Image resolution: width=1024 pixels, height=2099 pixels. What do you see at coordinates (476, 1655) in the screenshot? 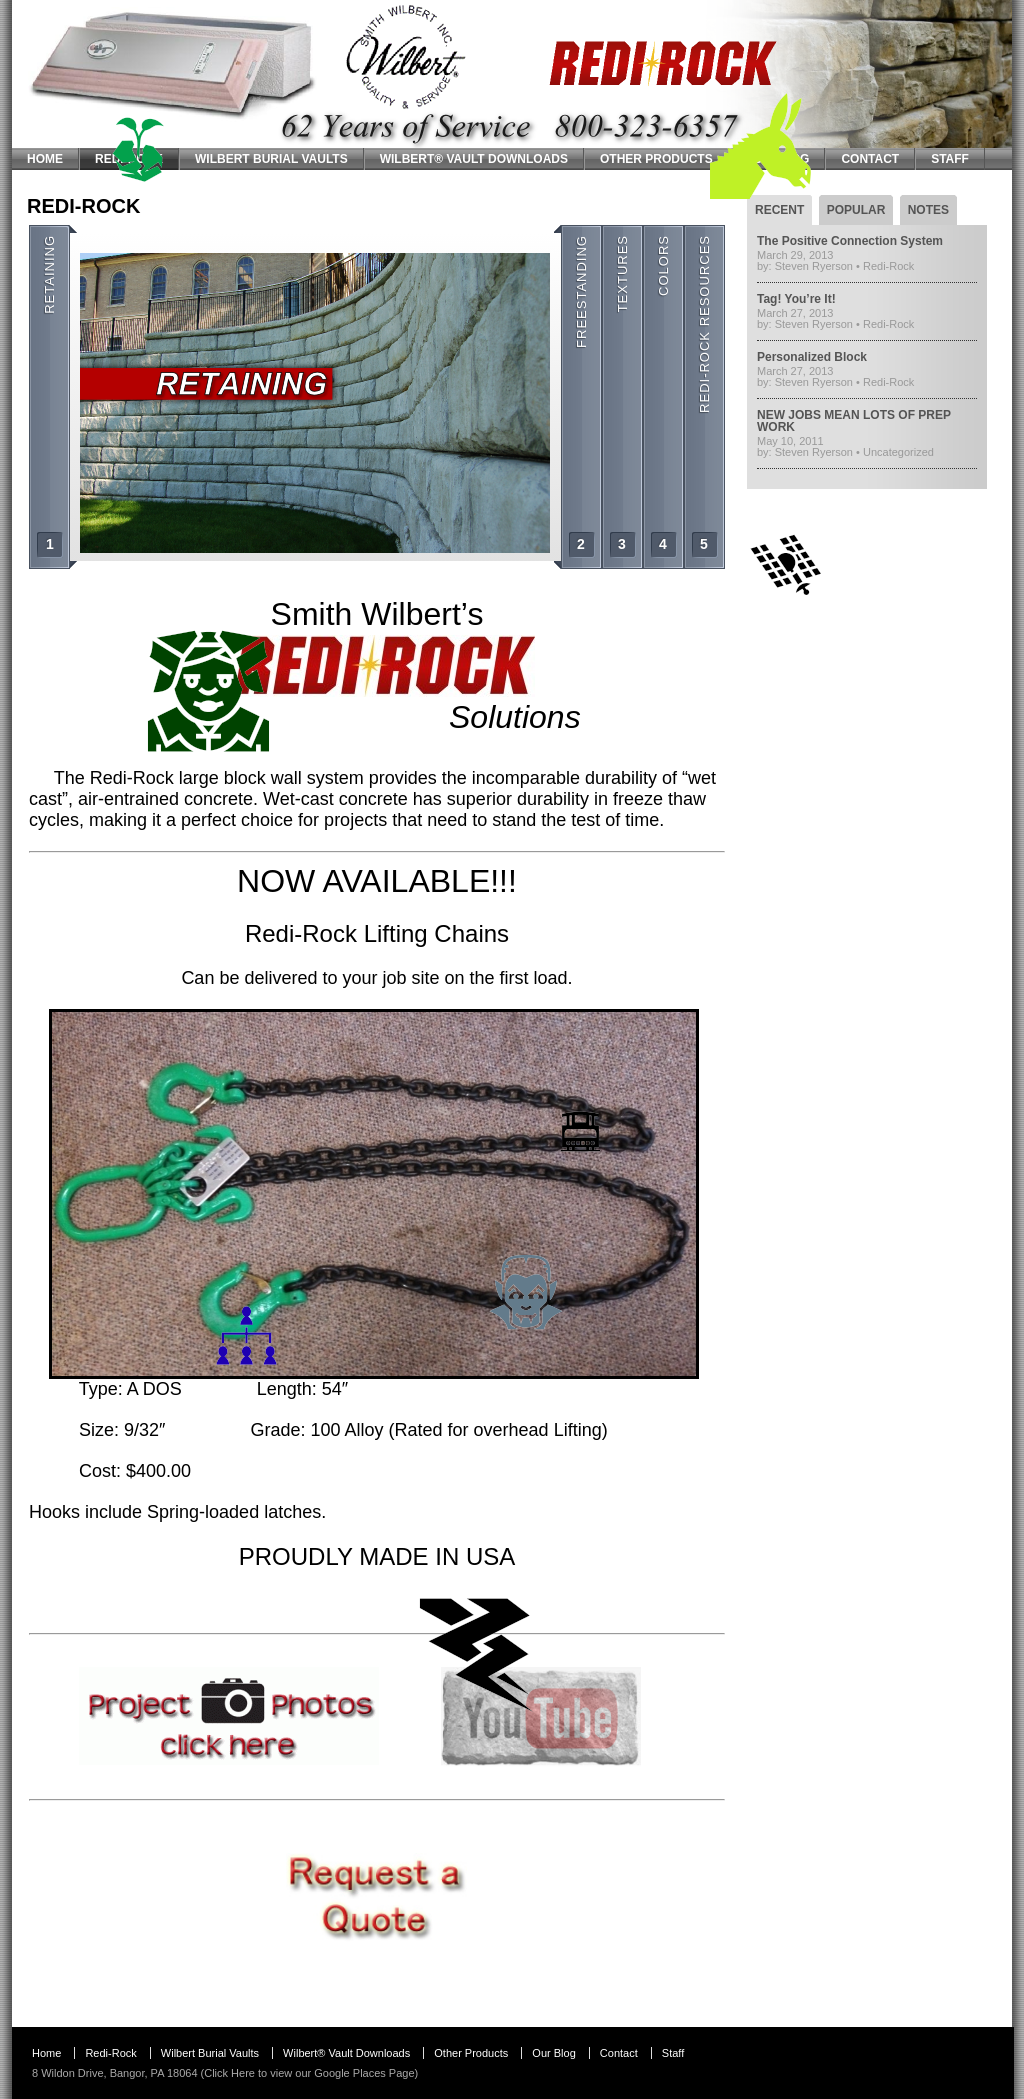
I see `activate lightning or electric ability` at bounding box center [476, 1655].